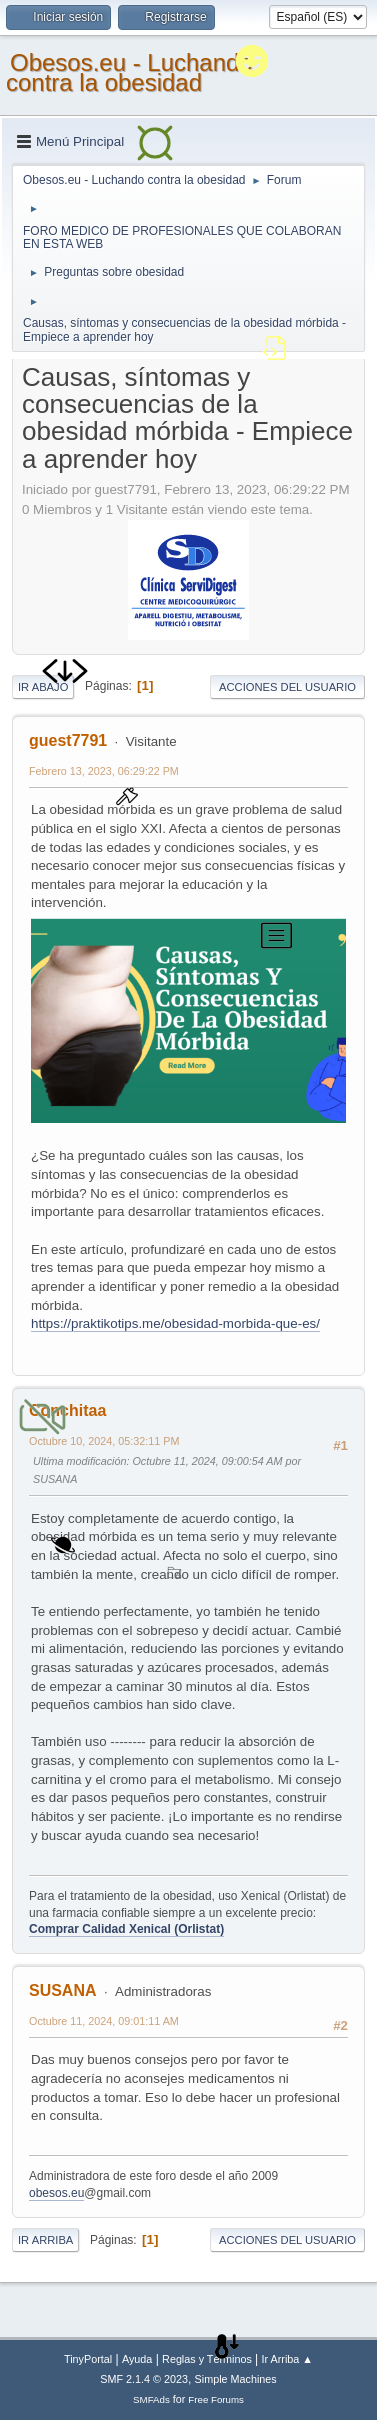 The height and width of the screenshot is (2420, 377). What do you see at coordinates (42, 1417) in the screenshot?
I see `turn off camera or disable video` at bounding box center [42, 1417].